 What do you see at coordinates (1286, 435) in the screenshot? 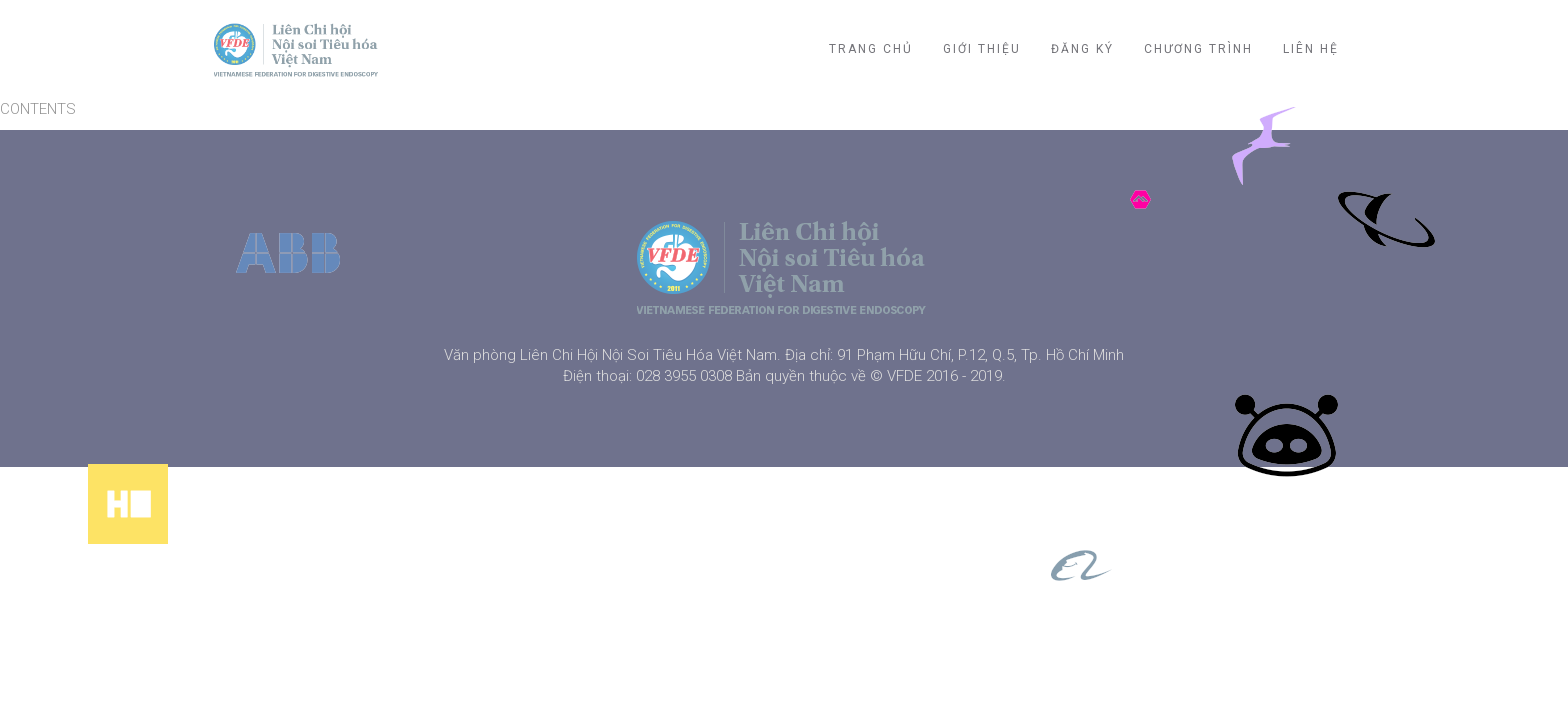
I see `alby browser extension logo` at bounding box center [1286, 435].